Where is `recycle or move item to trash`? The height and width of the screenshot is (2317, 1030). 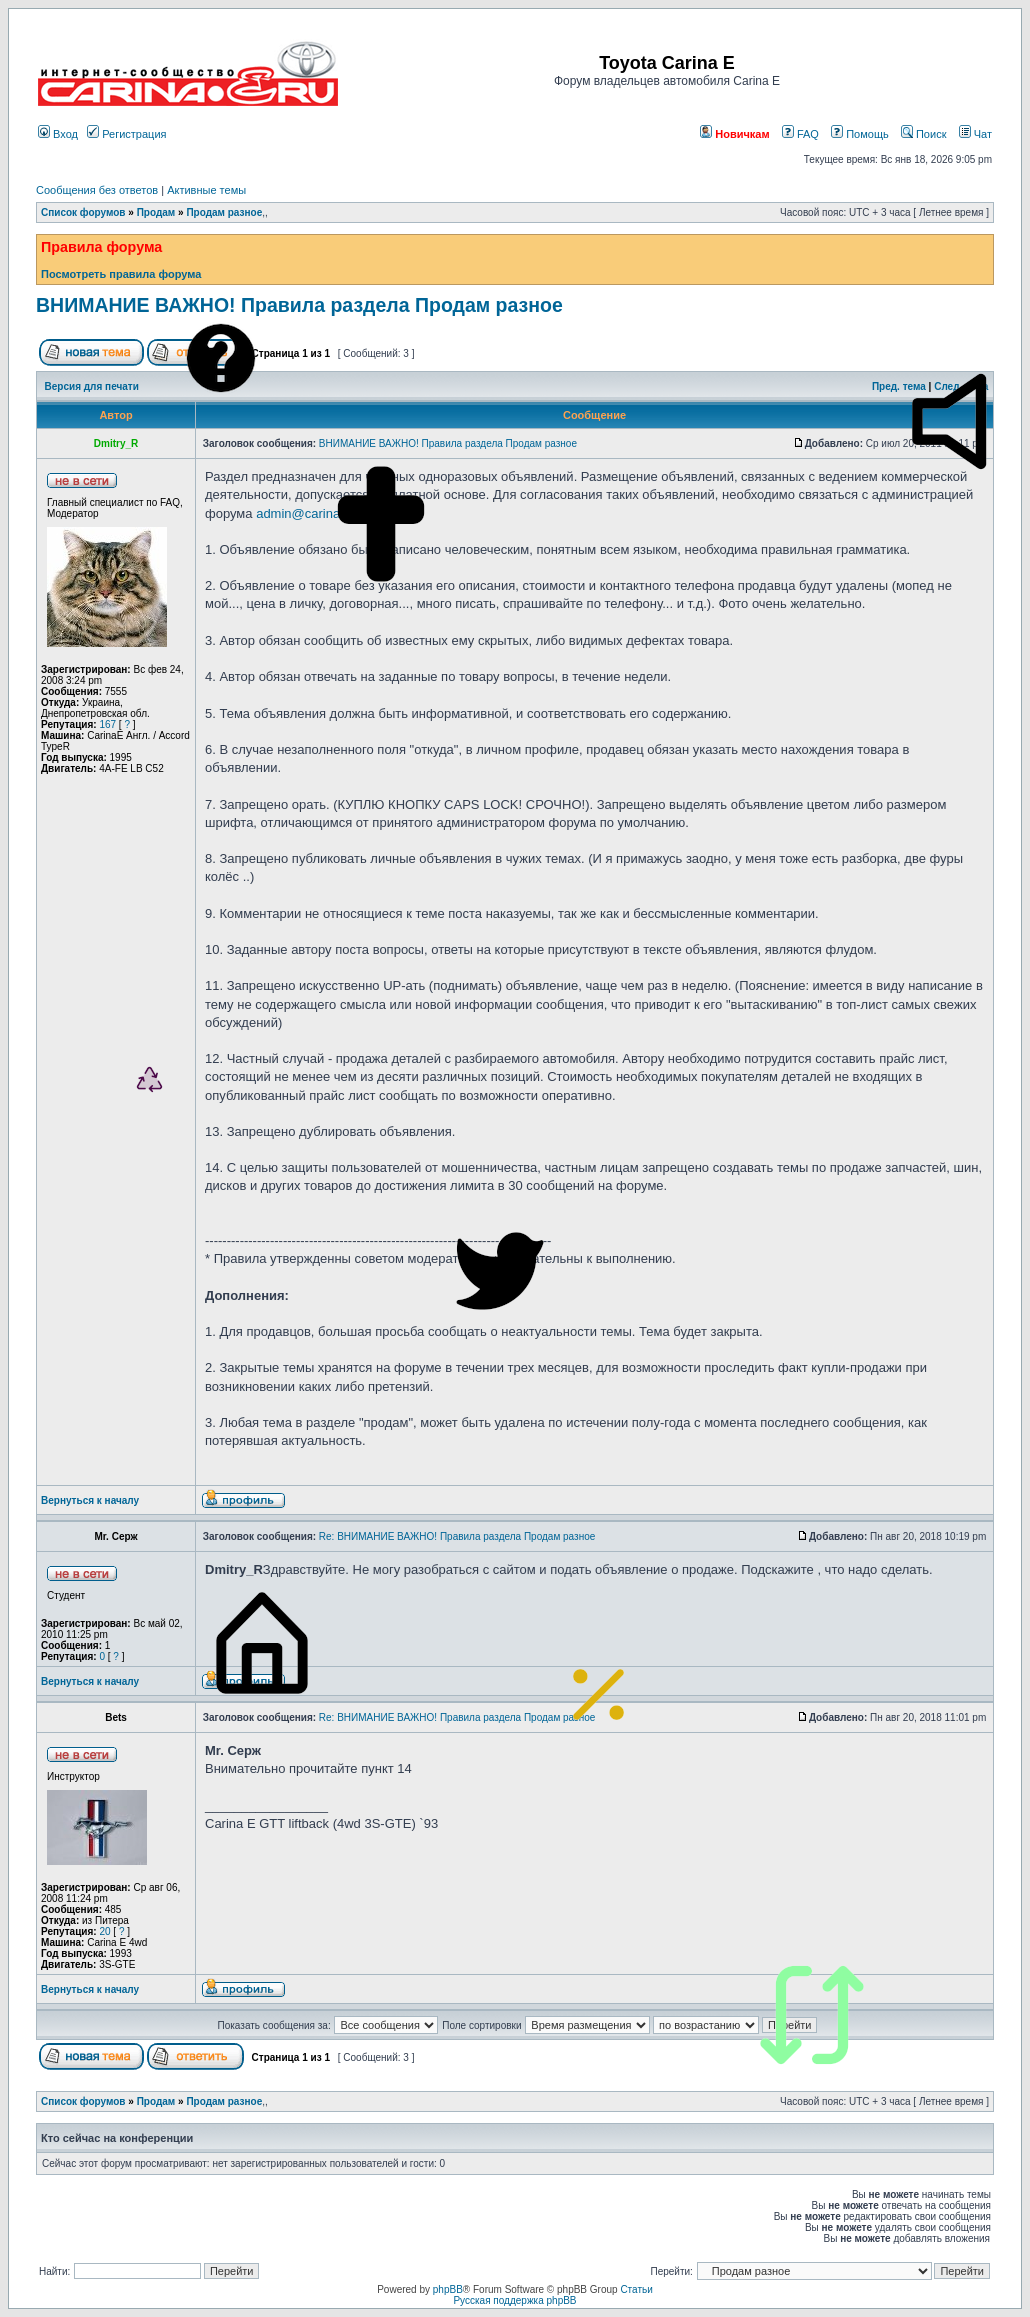 recycle or move item to trash is located at coordinates (149, 1079).